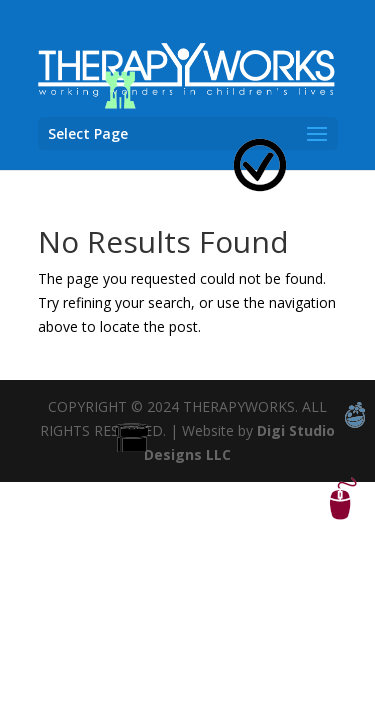 Image resolution: width=375 pixels, height=720 pixels. I want to click on access defensive structures or fortifications, so click(120, 90).